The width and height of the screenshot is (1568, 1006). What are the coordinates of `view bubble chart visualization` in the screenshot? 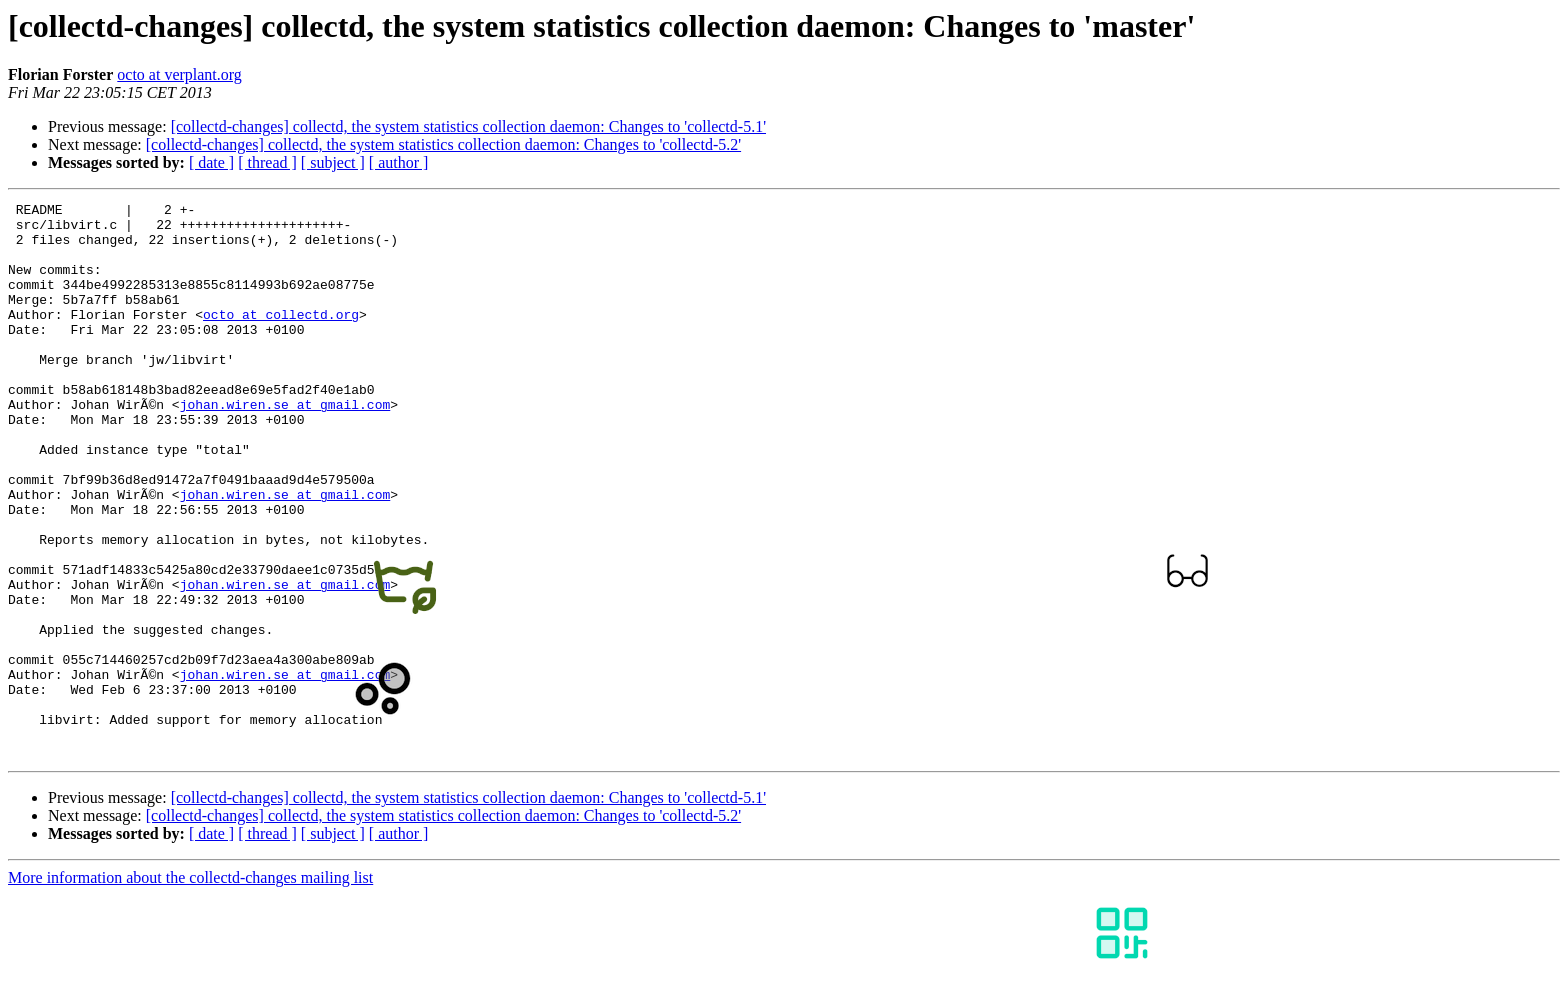 It's located at (381, 688).